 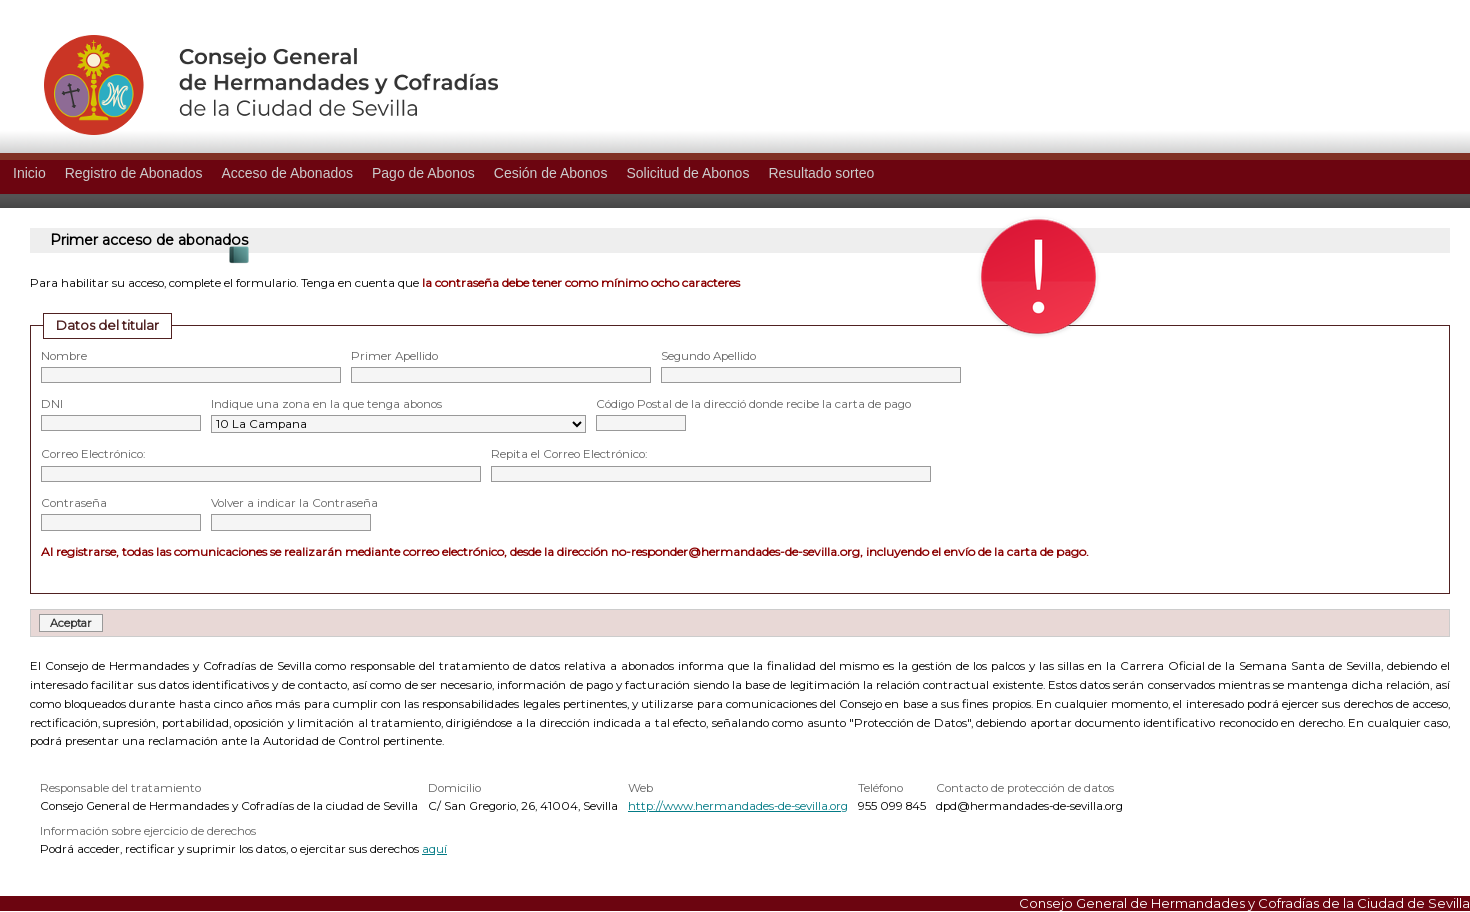 What do you see at coordinates (239, 254) in the screenshot?
I see `access the desktop folder` at bounding box center [239, 254].